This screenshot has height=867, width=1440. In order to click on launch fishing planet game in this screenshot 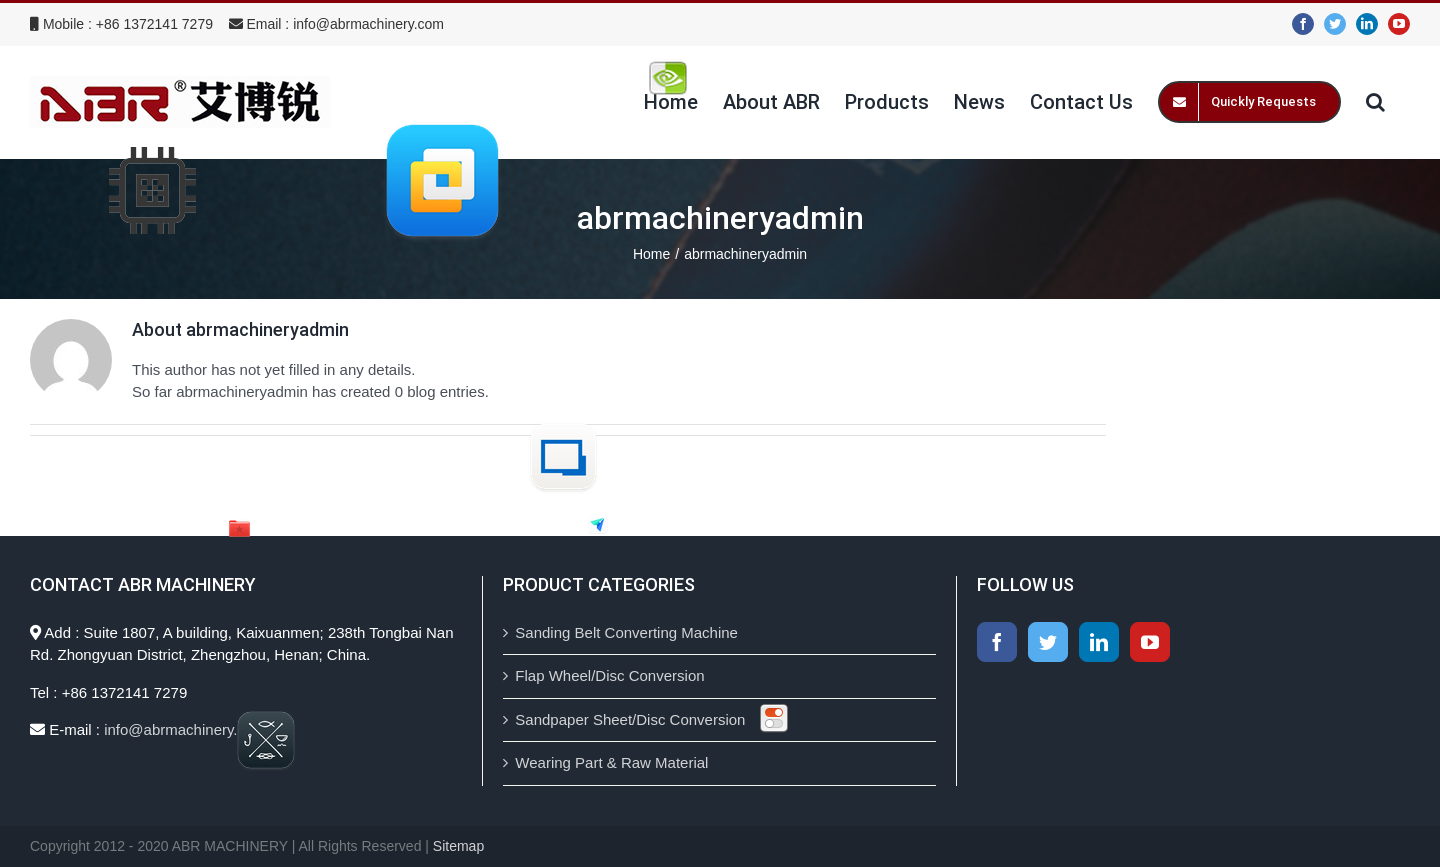, I will do `click(266, 740)`.